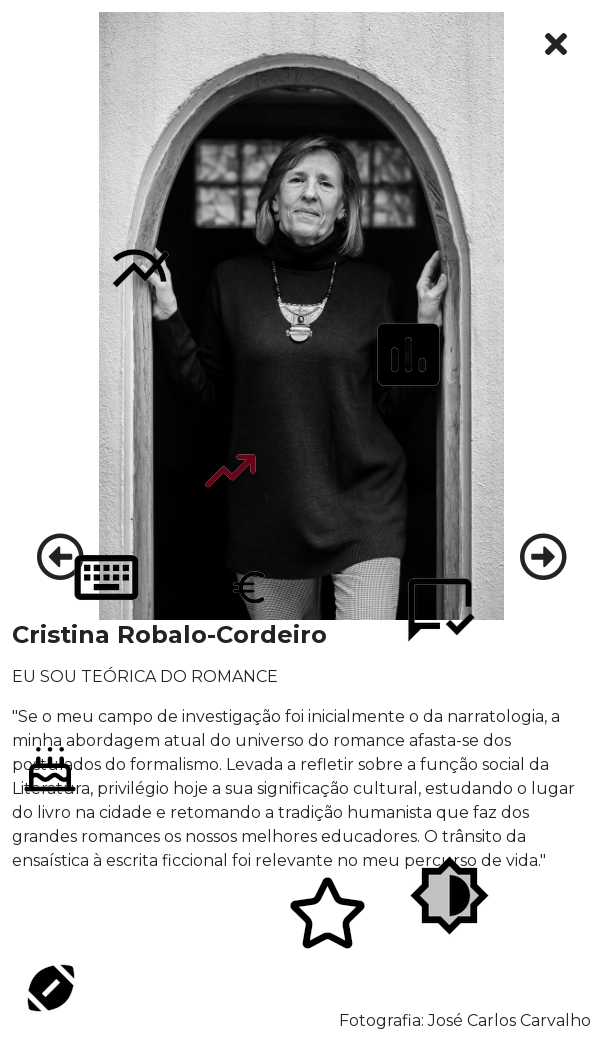  I want to click on mark a message as read, so click(440, 610).